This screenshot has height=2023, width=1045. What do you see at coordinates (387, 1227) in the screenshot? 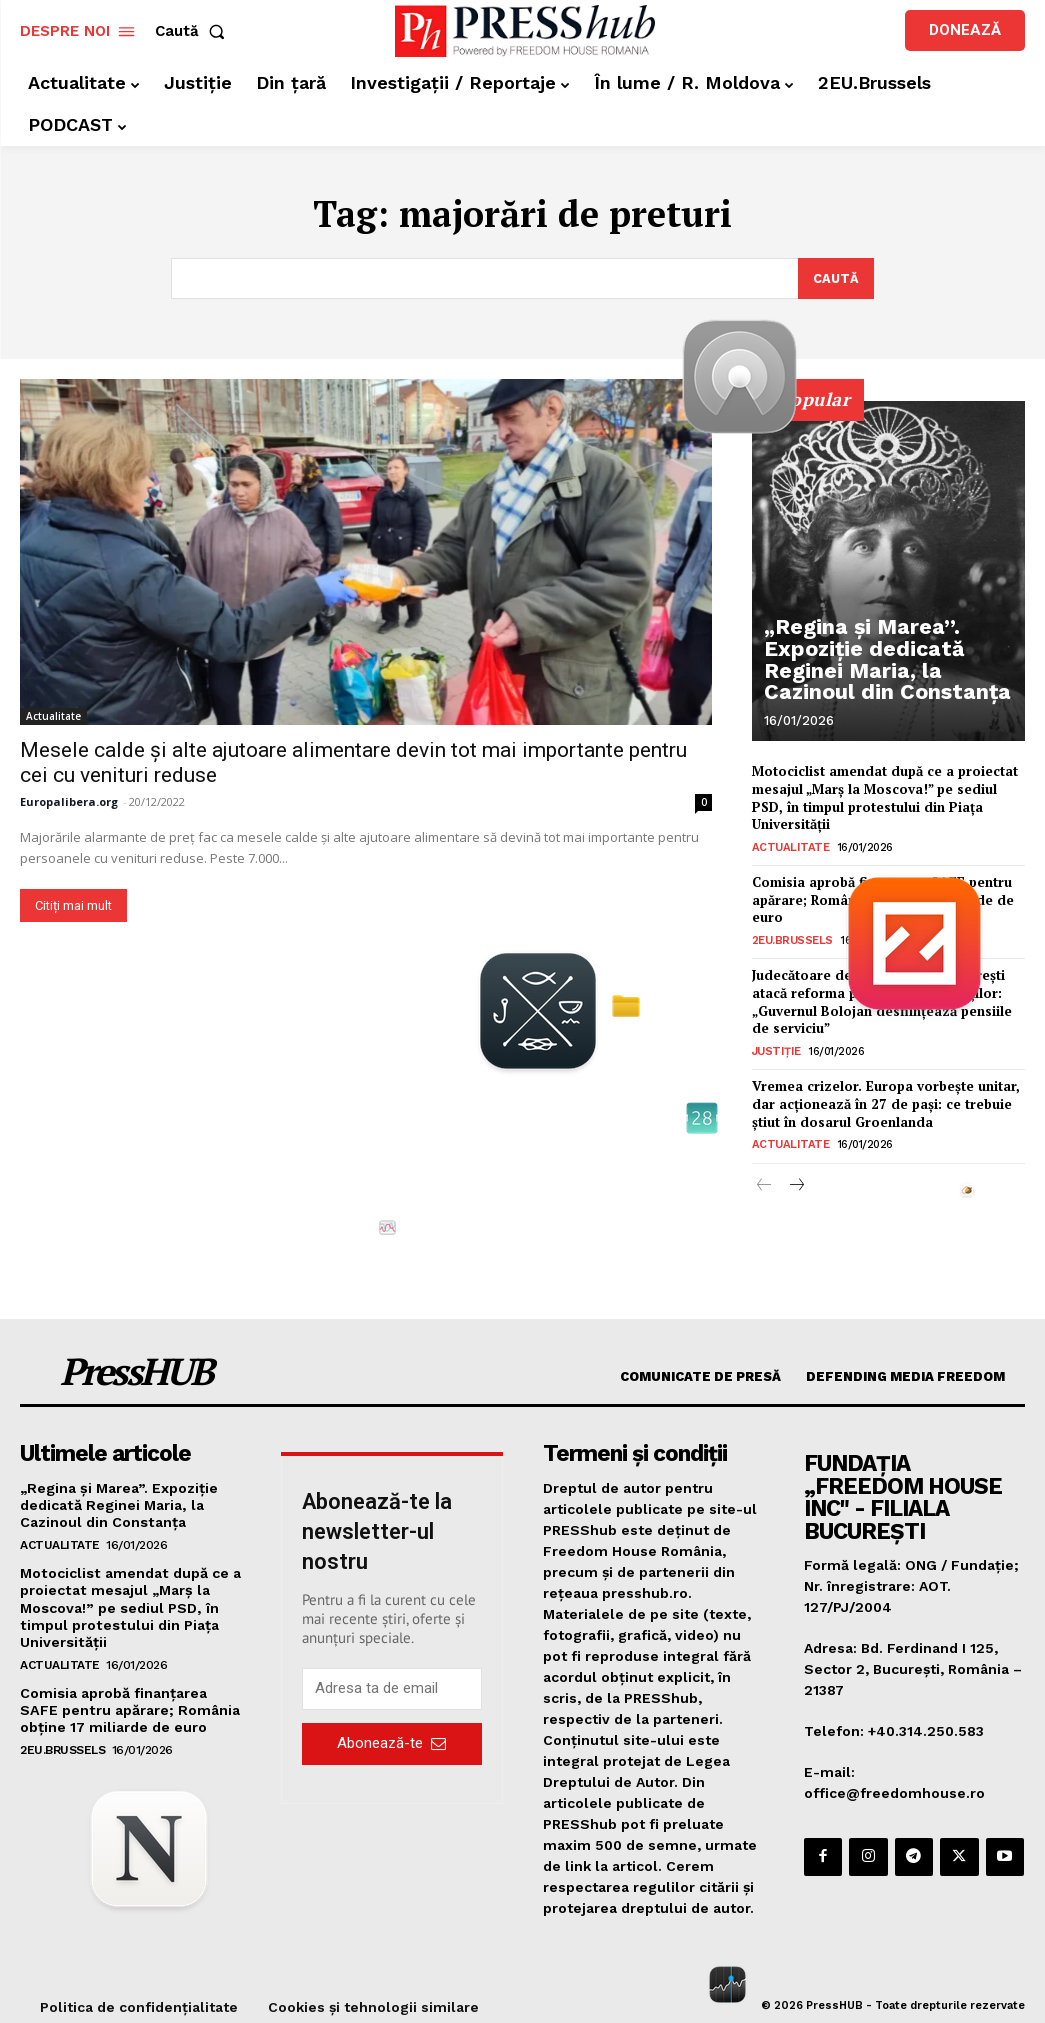
I see `open power statistics application` at bounding box center [387, 1227].